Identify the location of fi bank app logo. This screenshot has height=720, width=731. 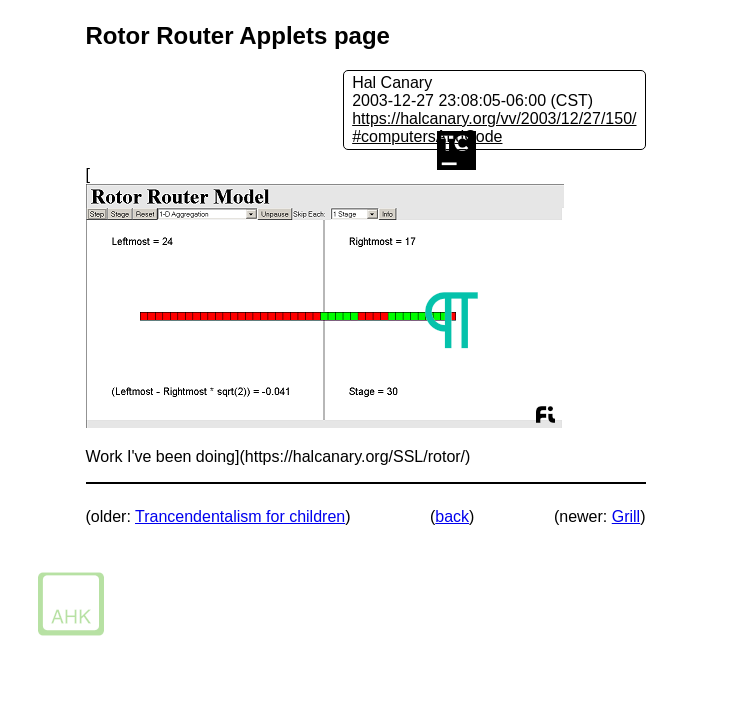
(545, 414).